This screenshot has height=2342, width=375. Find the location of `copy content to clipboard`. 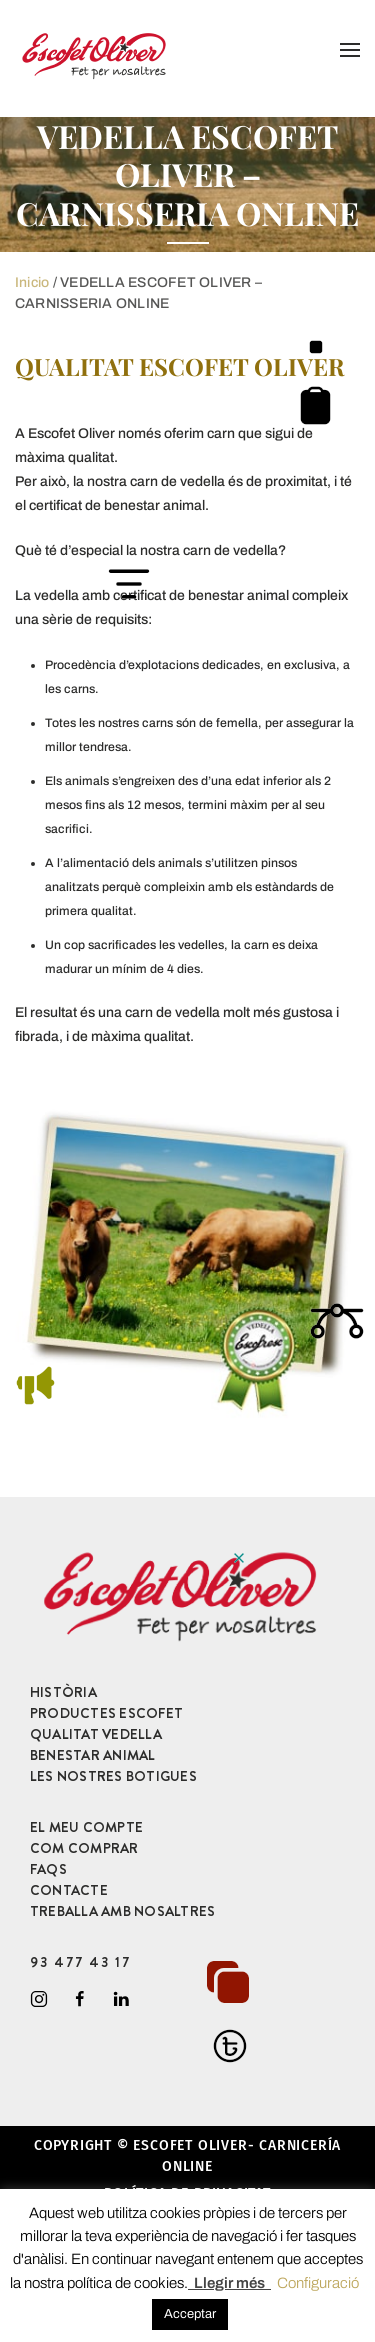

copy content to clipboard is located at coordinates (315, 405).